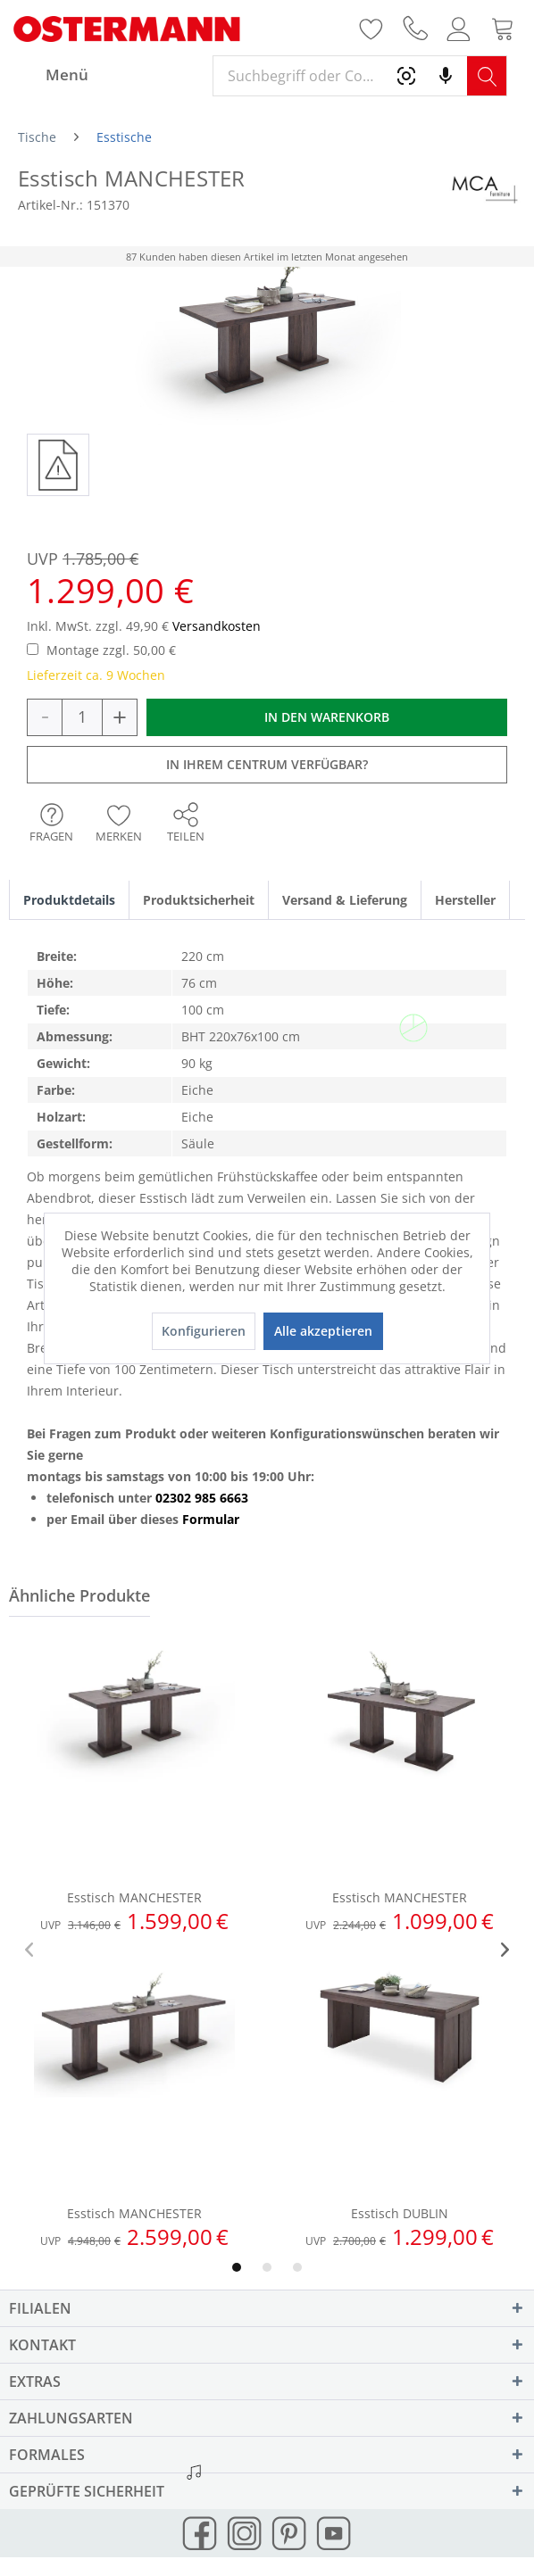 Image resolution: width=534 pixels, height=2576 pixels. Describe the element at coordinates (413, 1028) in the screenshot. I see `view analytics or statistics breakdown` at that location.